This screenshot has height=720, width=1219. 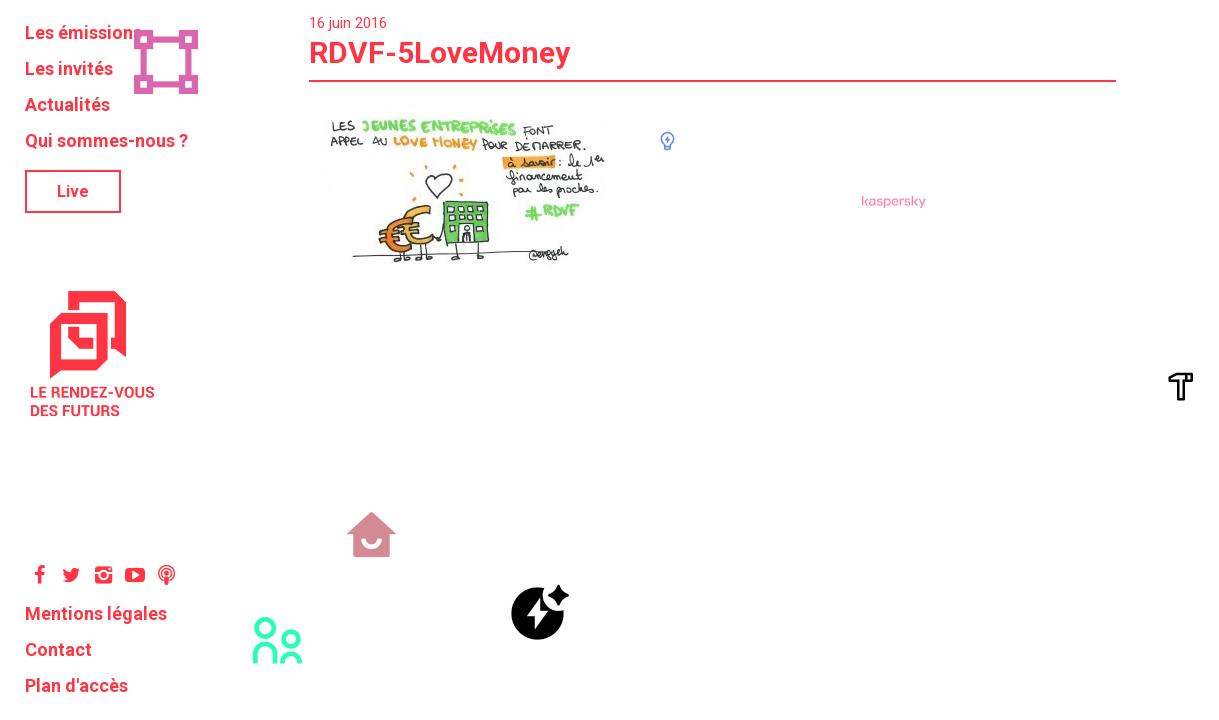 I want to click on material design icons brand logo, so click(x=166, y=62).